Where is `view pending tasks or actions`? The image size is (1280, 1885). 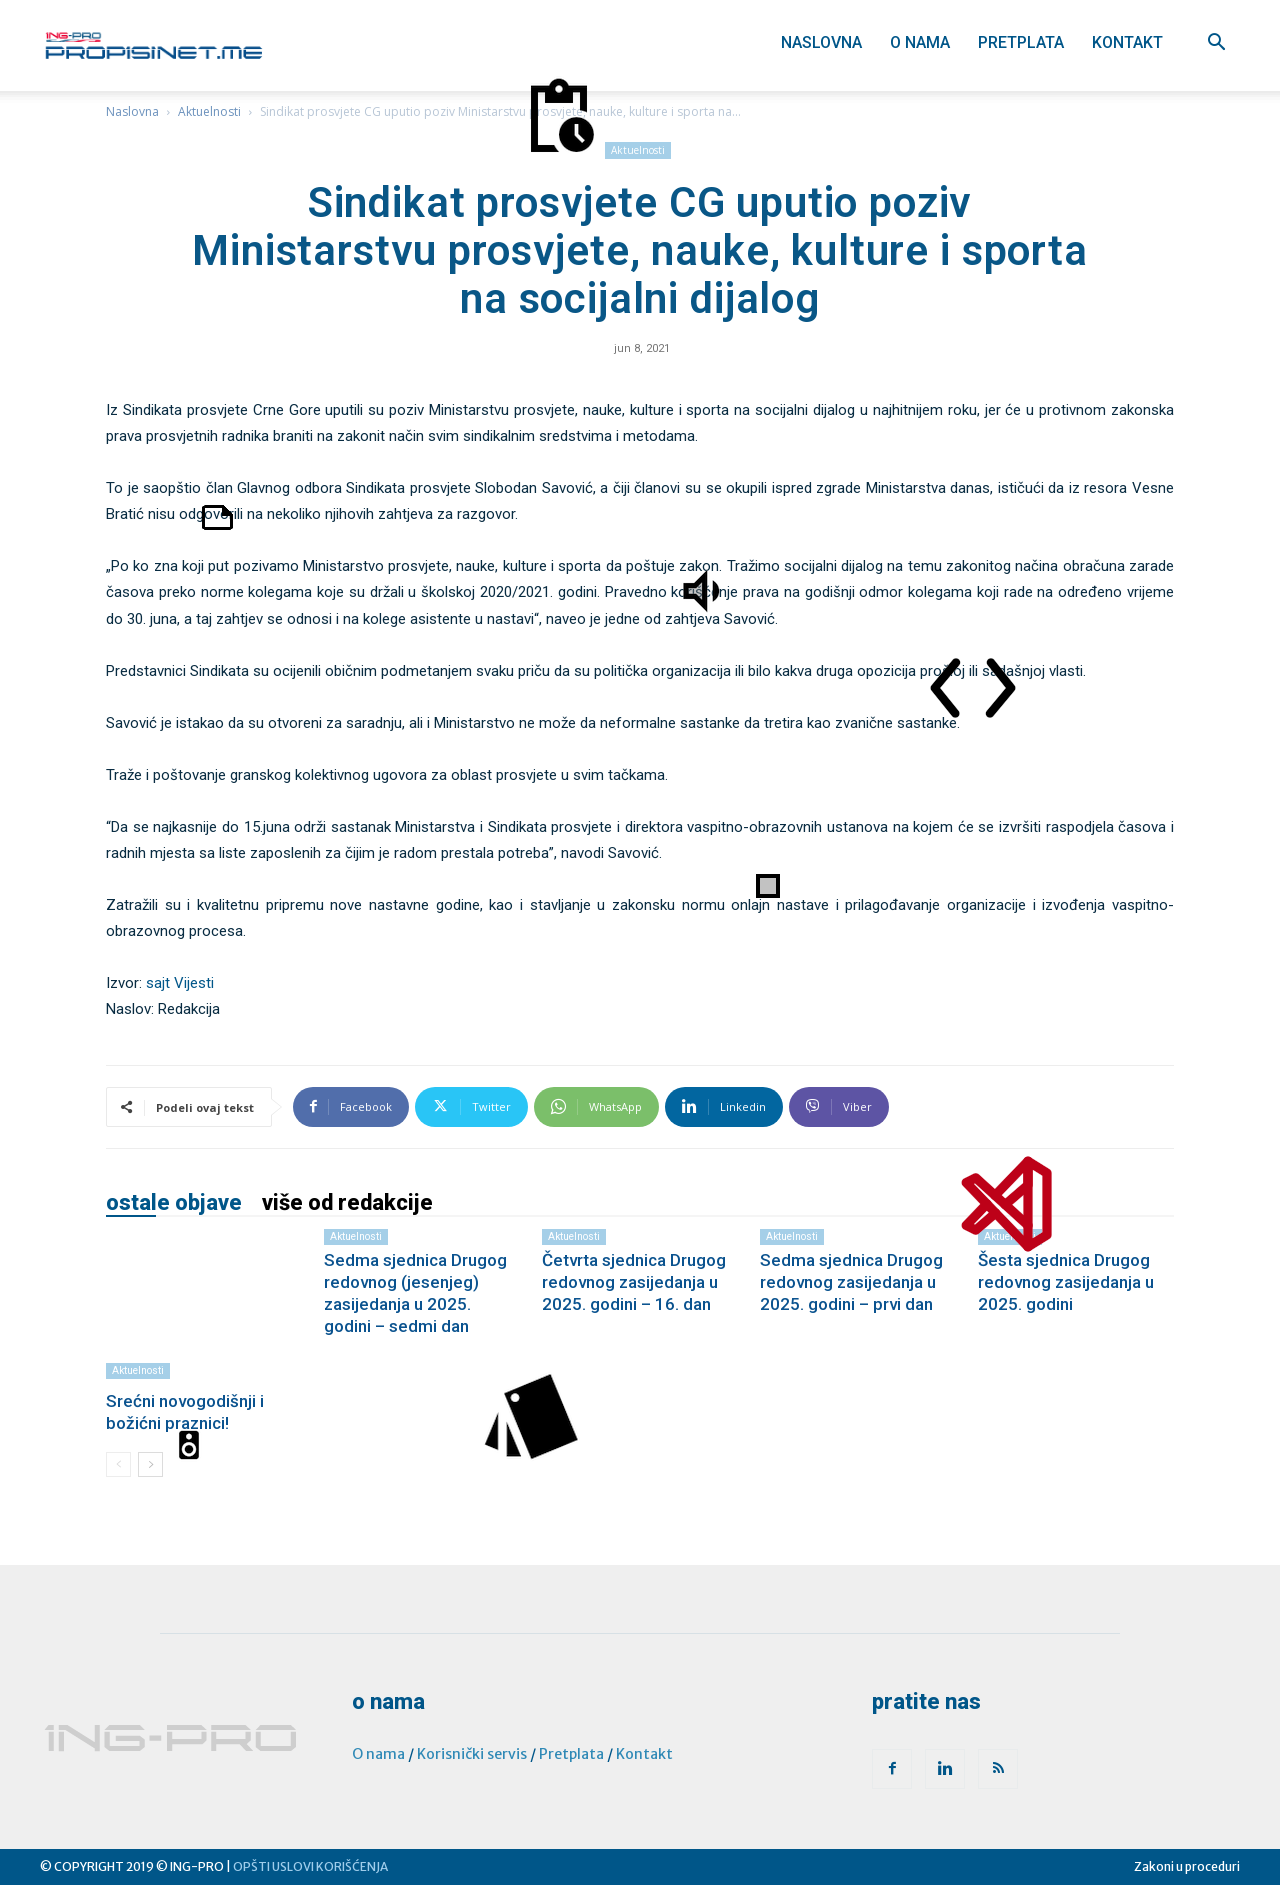
view pending tasks or actions is located at coordinates (559, 117).